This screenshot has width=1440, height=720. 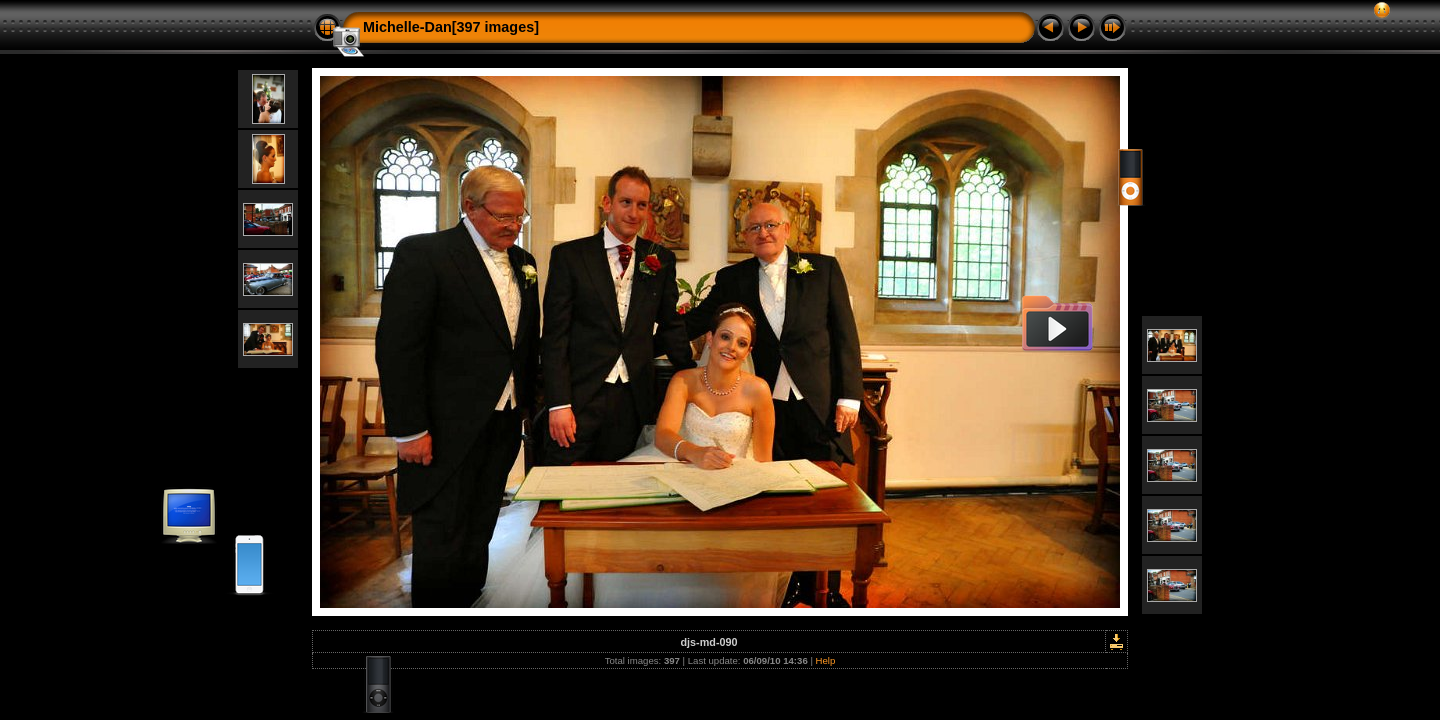 I want to click on iPod Touch device connected, so click(x=249, y=565).